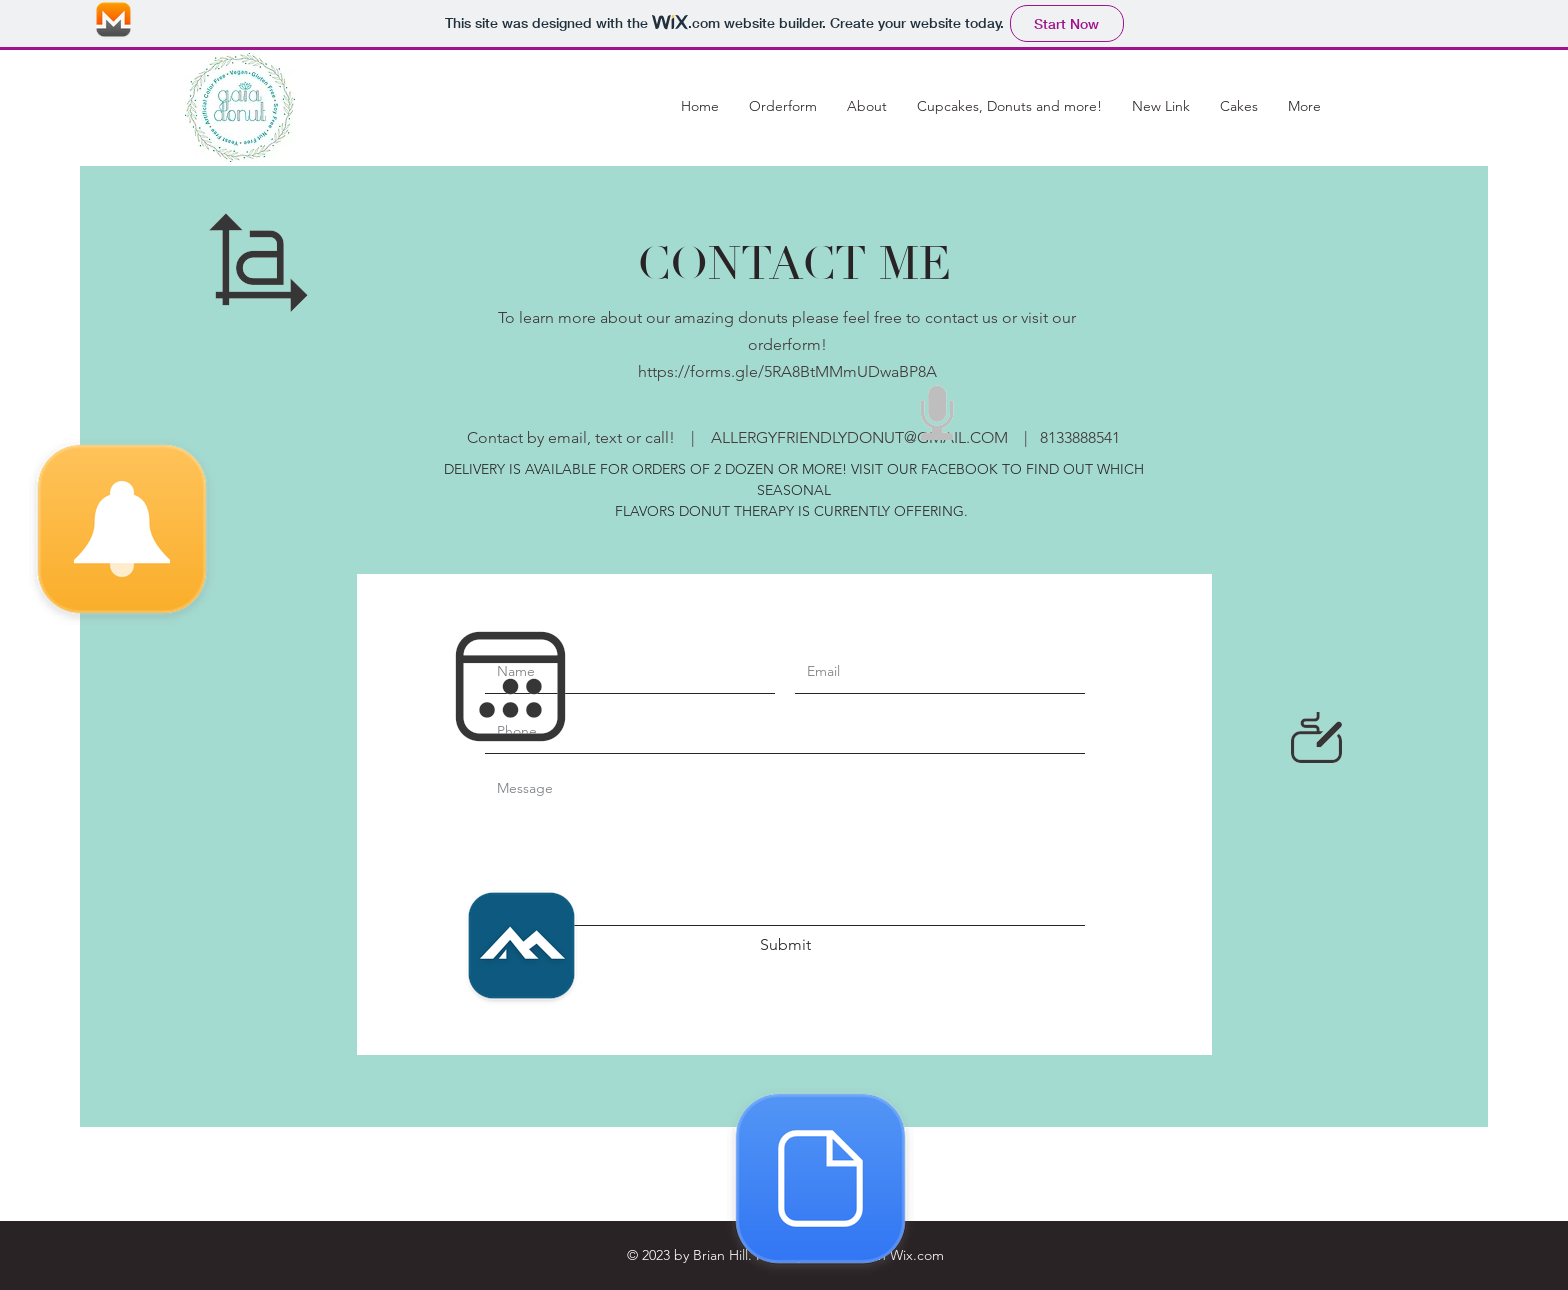 This screenshot has height=1290, width=1568. What do you see at coordinates (122, 532) in the screenshot?
I see `open notification preferences` at bounding box center [122, 532].